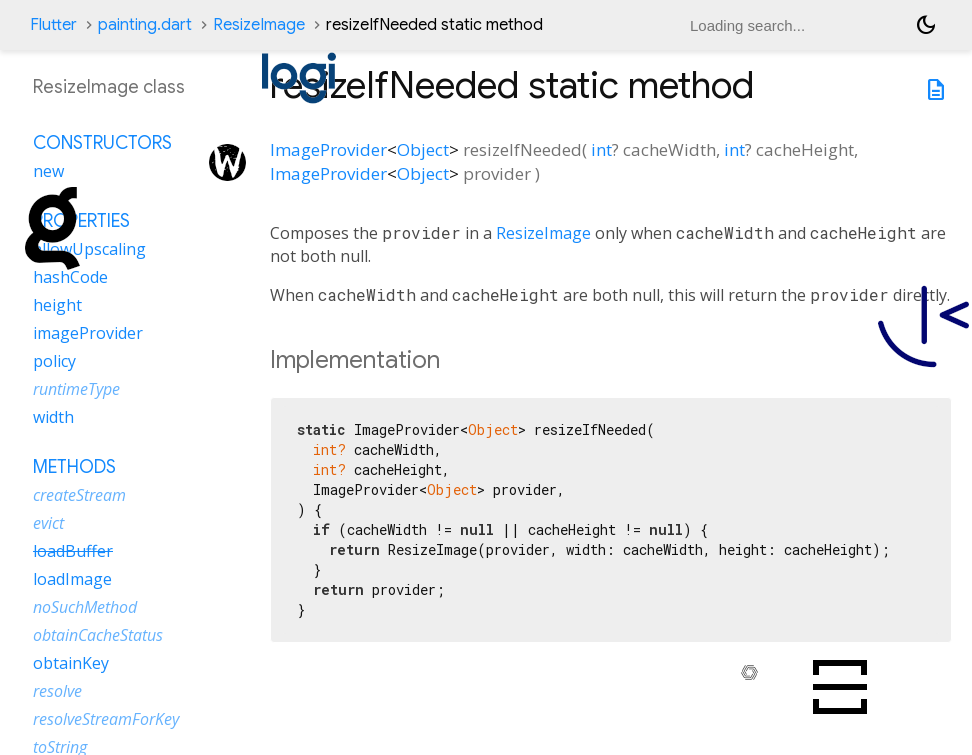  What do you see at coordinates (52, 228) in the screenshot?
I see `open Kagi search engine` at bounding box center [52, 228].